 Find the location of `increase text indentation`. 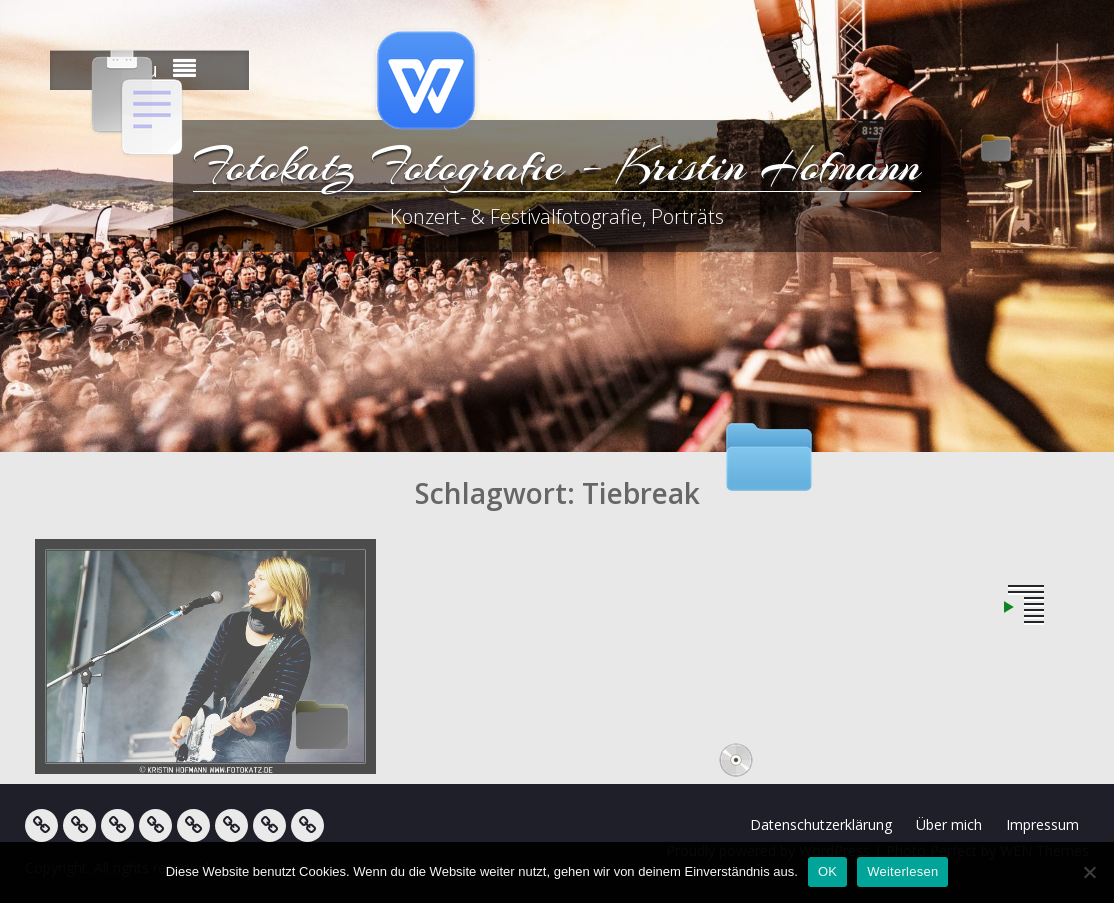

increase text indentation is located at coordinates (1024, 605).